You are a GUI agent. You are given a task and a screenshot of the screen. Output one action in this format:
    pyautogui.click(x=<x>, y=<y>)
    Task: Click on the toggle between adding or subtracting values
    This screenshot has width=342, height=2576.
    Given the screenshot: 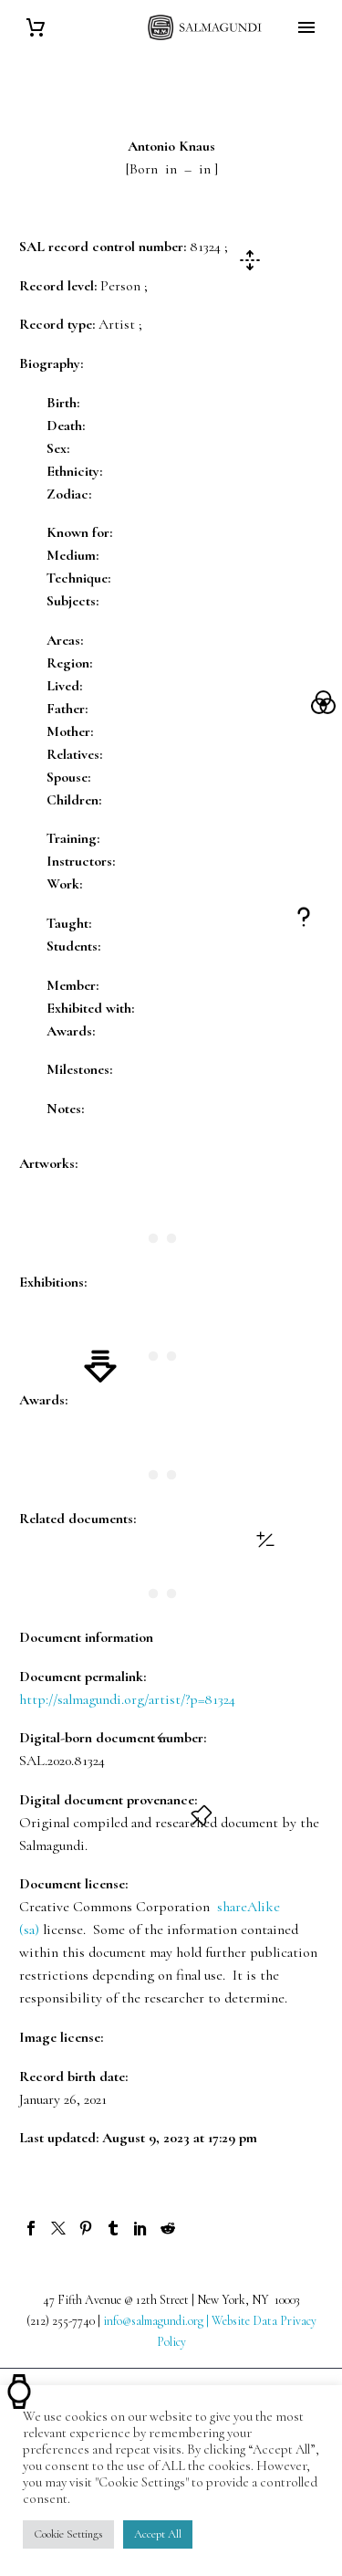 What is the action you would take?
    pyautogui.click(x=265, y=1540)
    